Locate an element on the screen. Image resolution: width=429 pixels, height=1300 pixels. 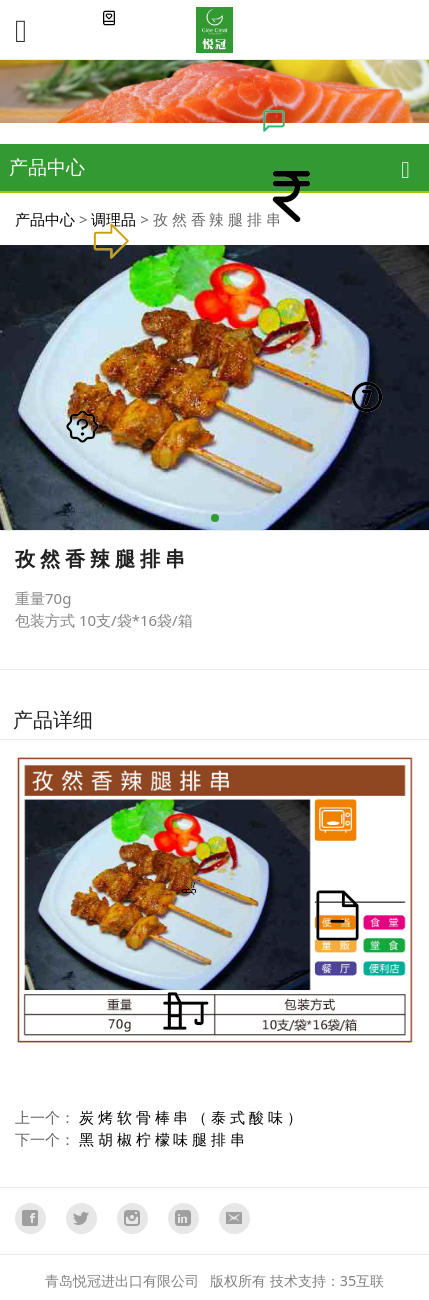
view price in Indian rupees is located at coordinates (289, 195).